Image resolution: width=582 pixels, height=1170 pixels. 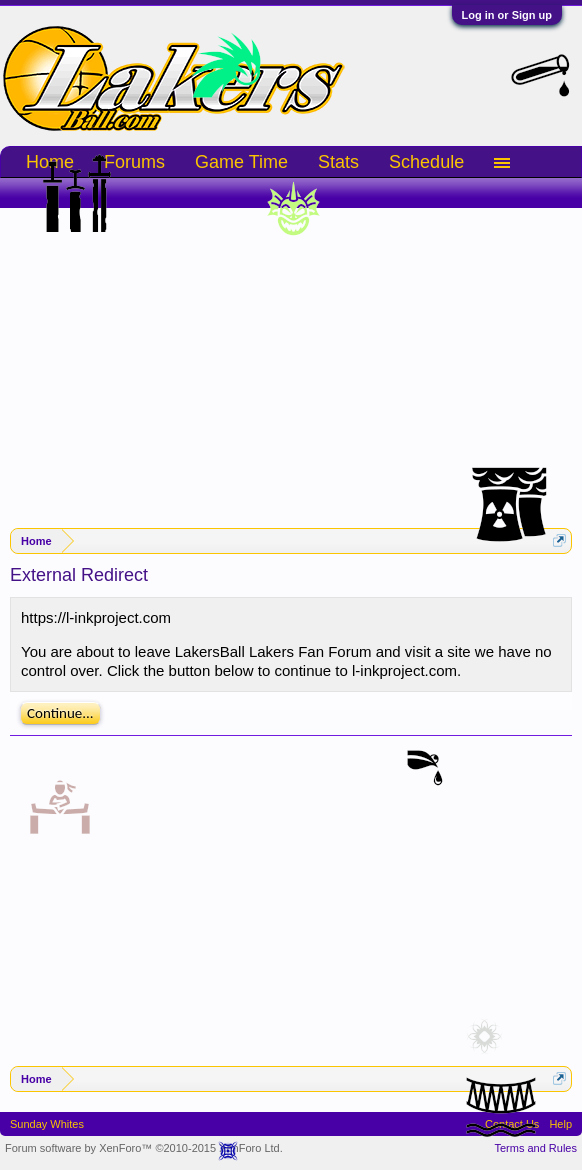 What do you see at coordinates (60, 804) in the screenshot?
I see `flexibility or stretching exercise option` at bounding box center [60, 804].